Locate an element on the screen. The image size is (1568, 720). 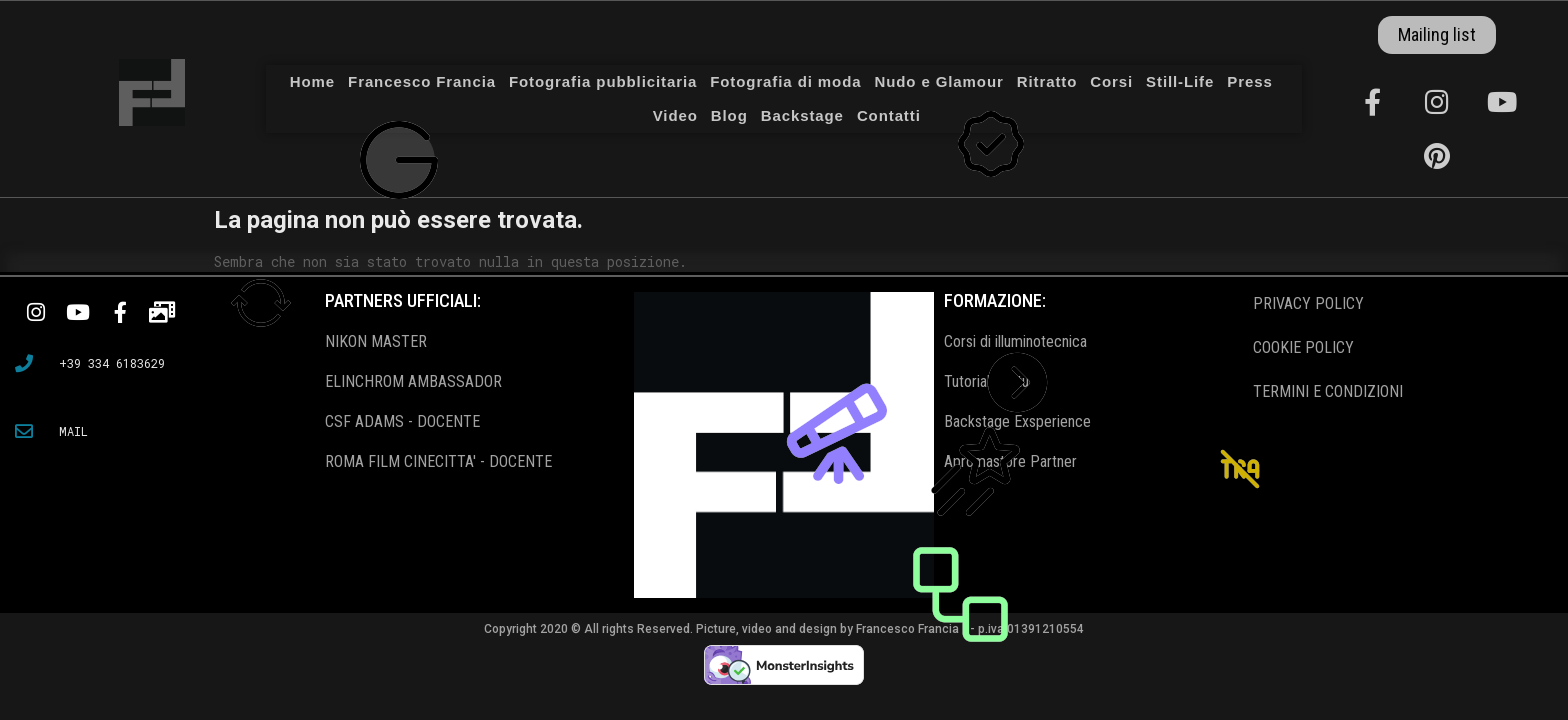
view currency or money-related information is located at coordinates (548, 423).